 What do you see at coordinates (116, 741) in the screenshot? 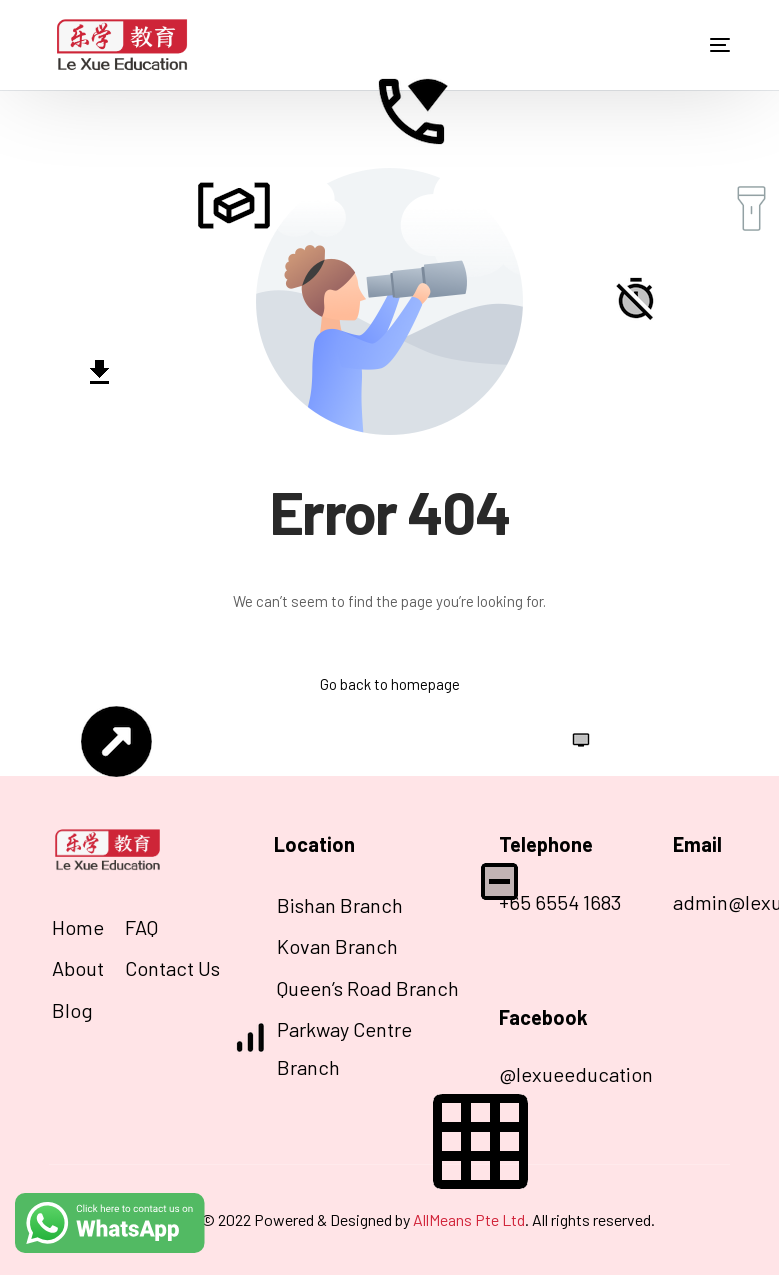
I see `open link in new tab or external window` at bounding box center [116, 741].